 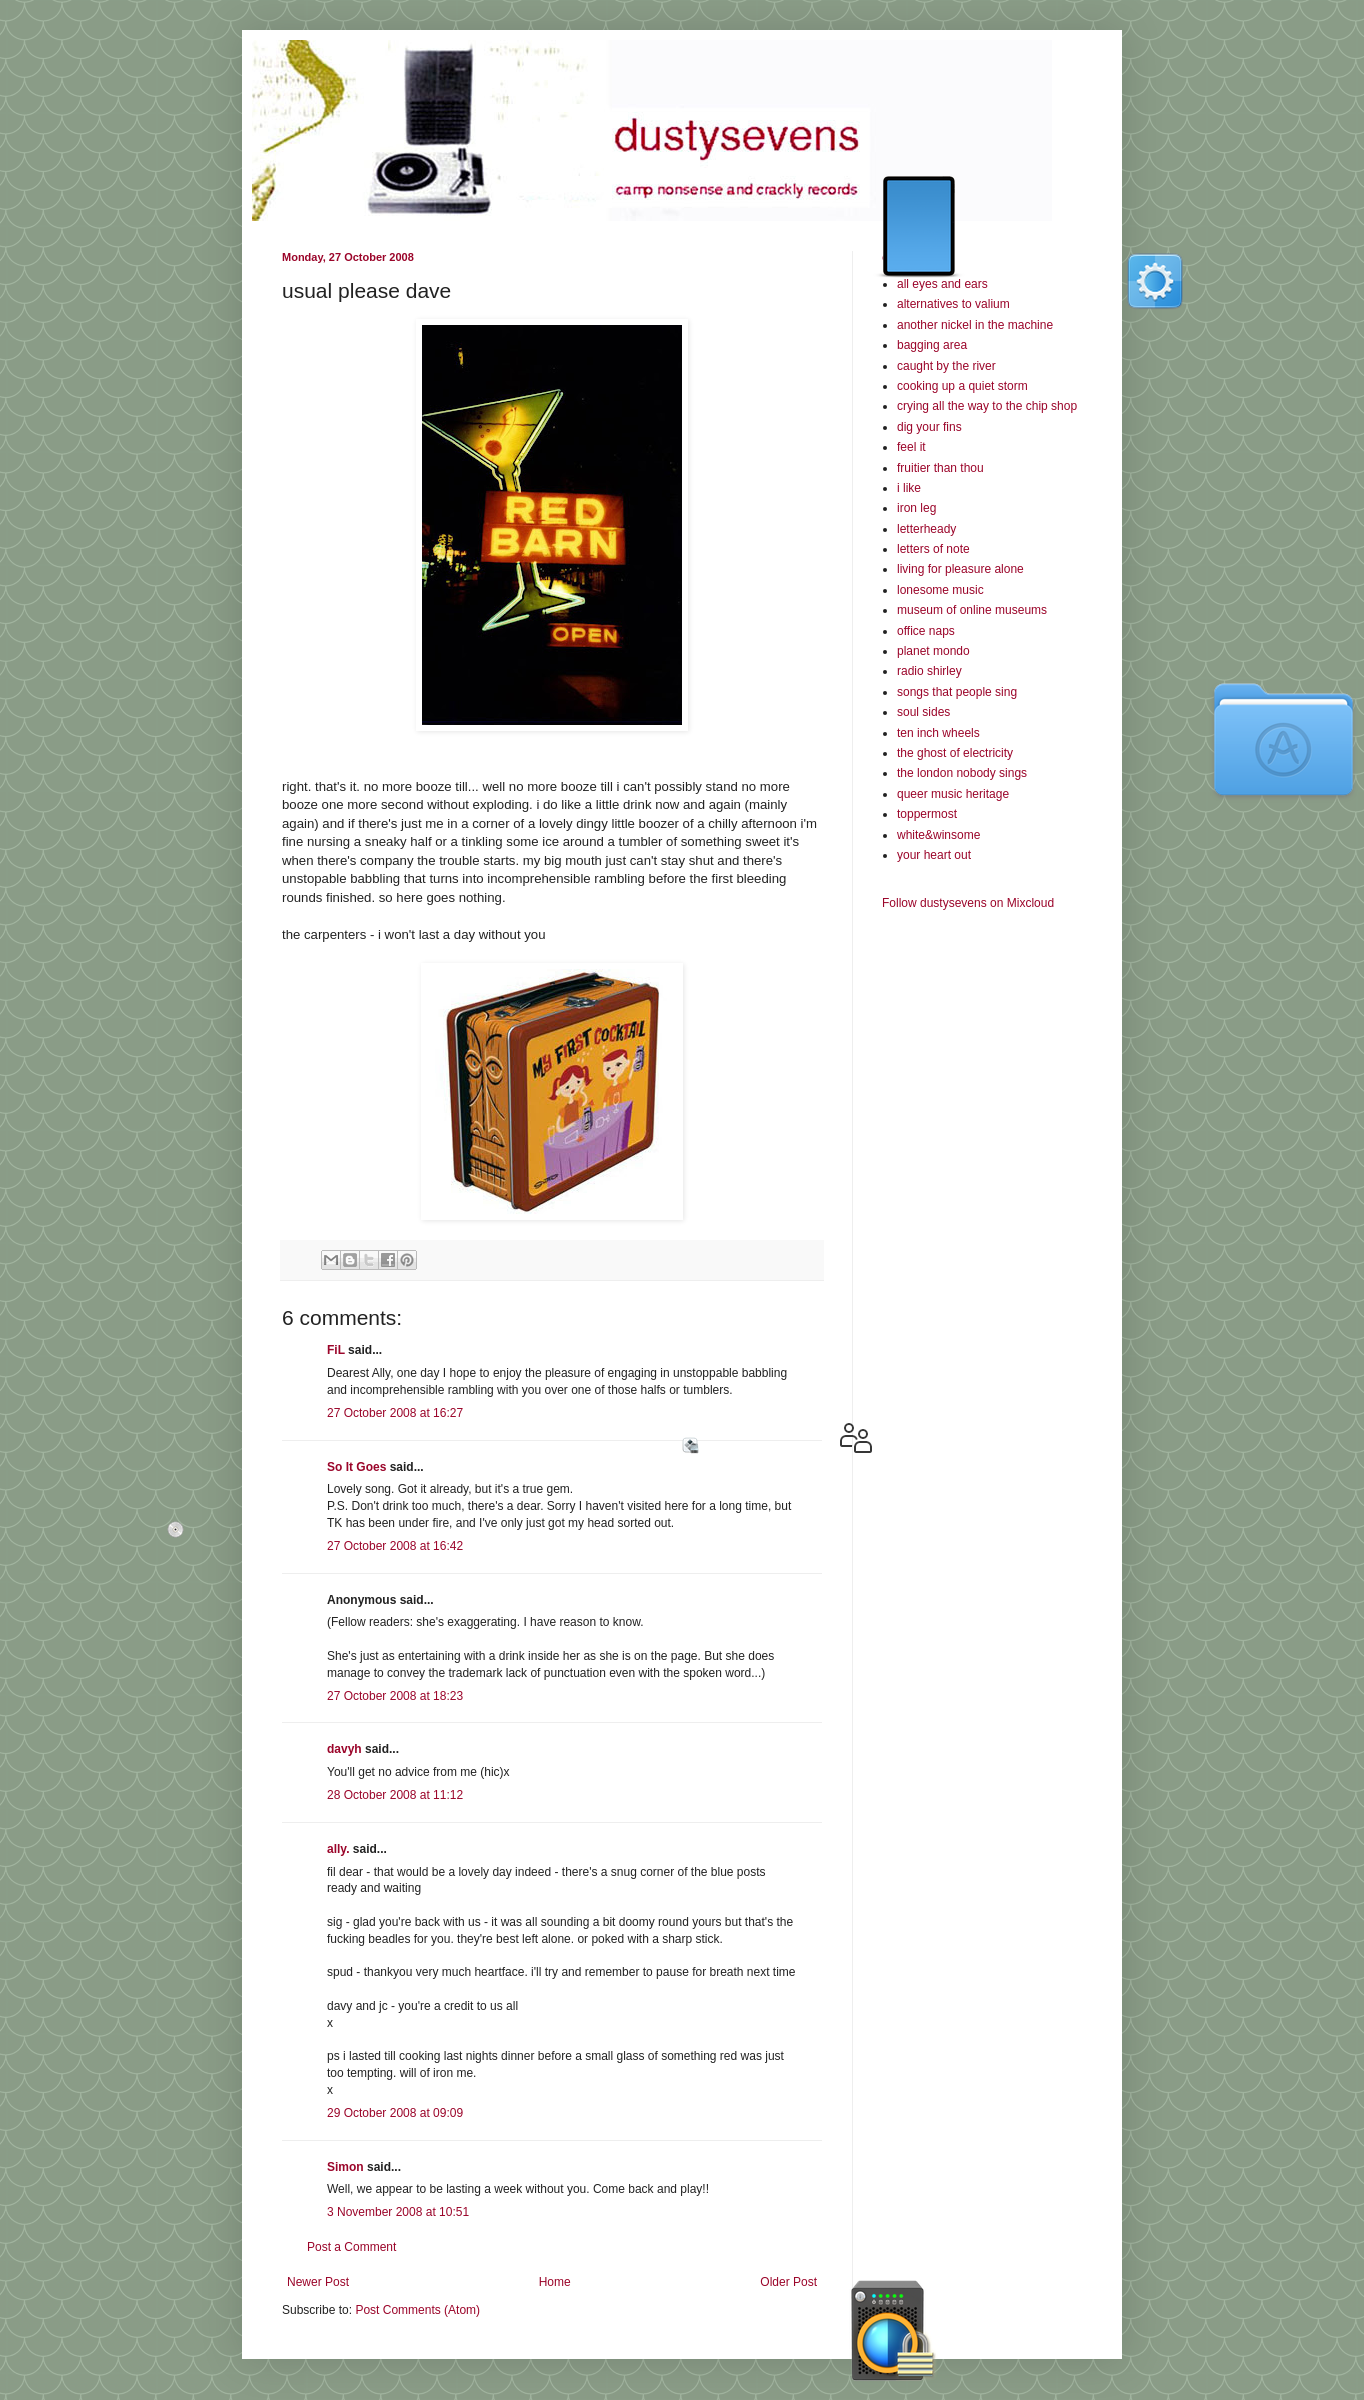 I want to click on launch boot camp assistant to install windows on your mac, so click(x=690, y=1445).